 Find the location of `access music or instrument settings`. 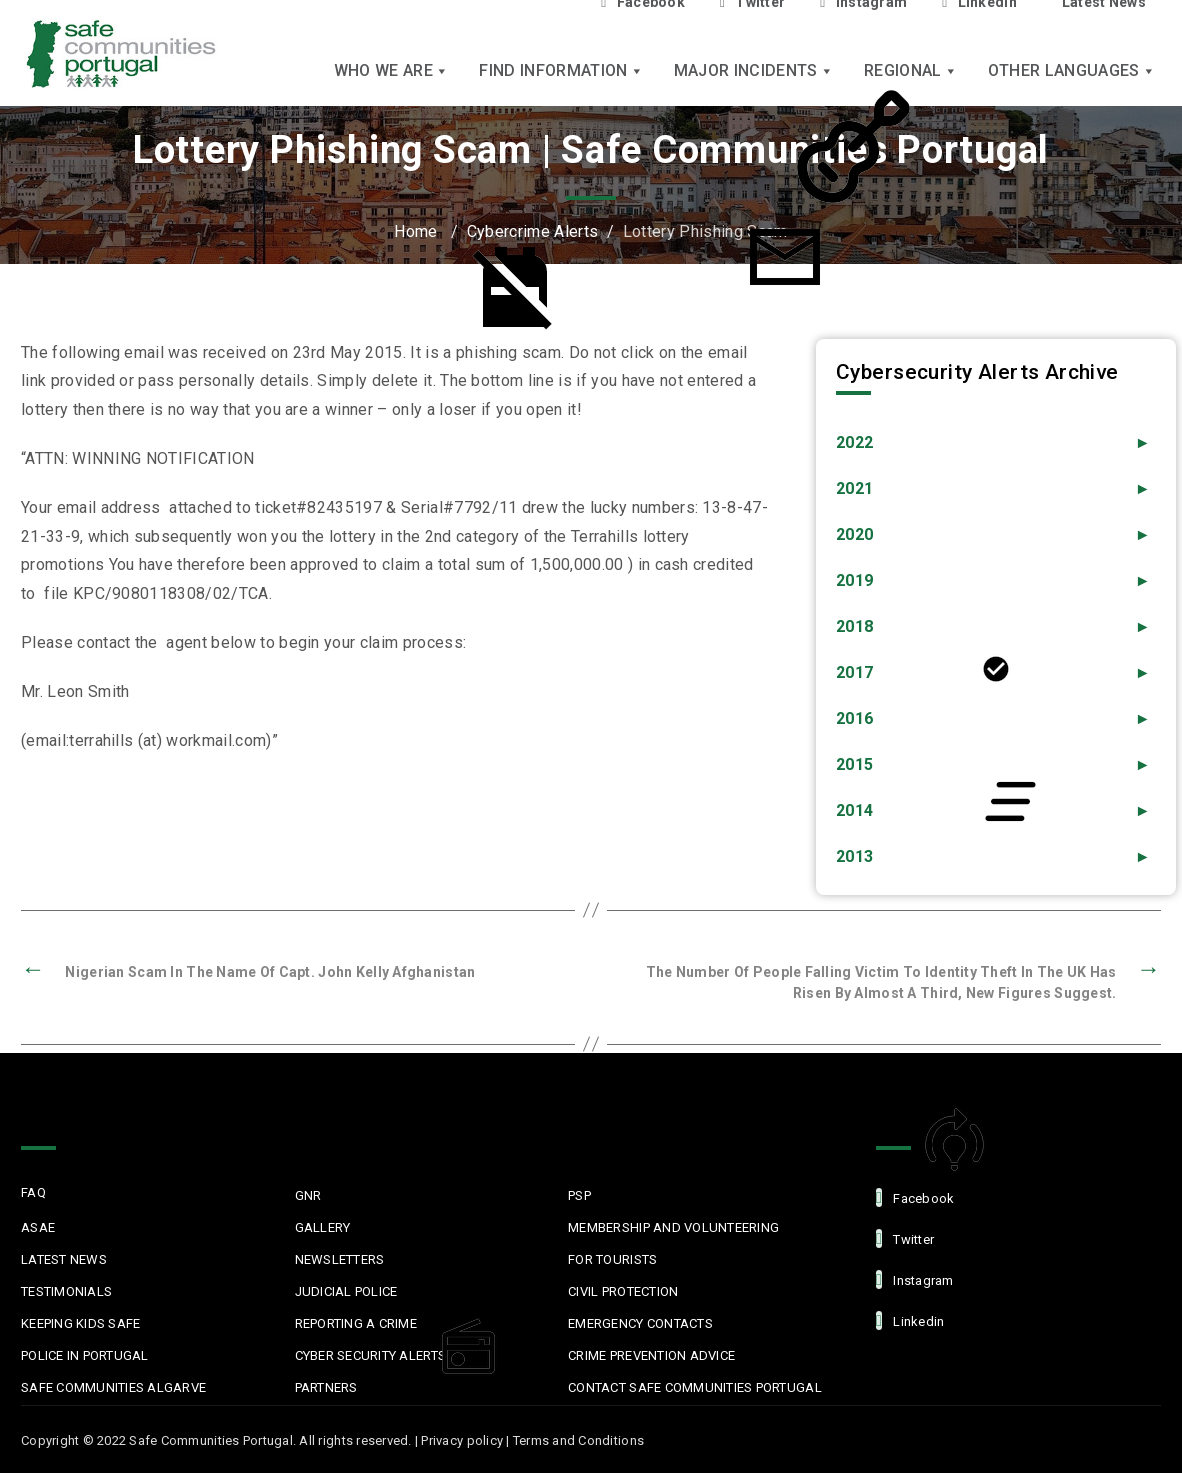

access music or instrument settings is located at coordinates (853, 146).